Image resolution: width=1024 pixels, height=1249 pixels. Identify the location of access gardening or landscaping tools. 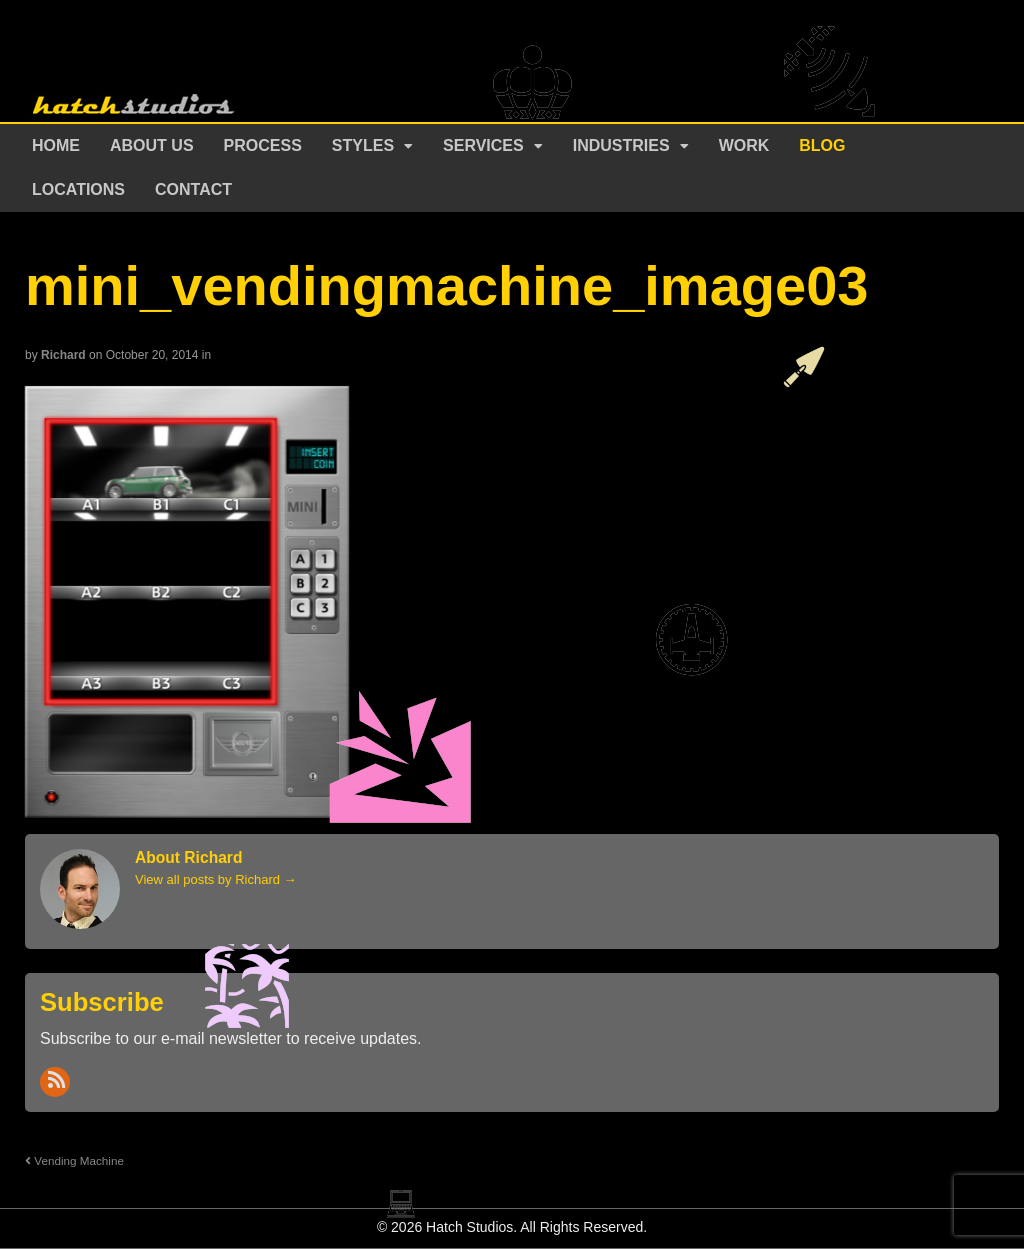
(804, 367).